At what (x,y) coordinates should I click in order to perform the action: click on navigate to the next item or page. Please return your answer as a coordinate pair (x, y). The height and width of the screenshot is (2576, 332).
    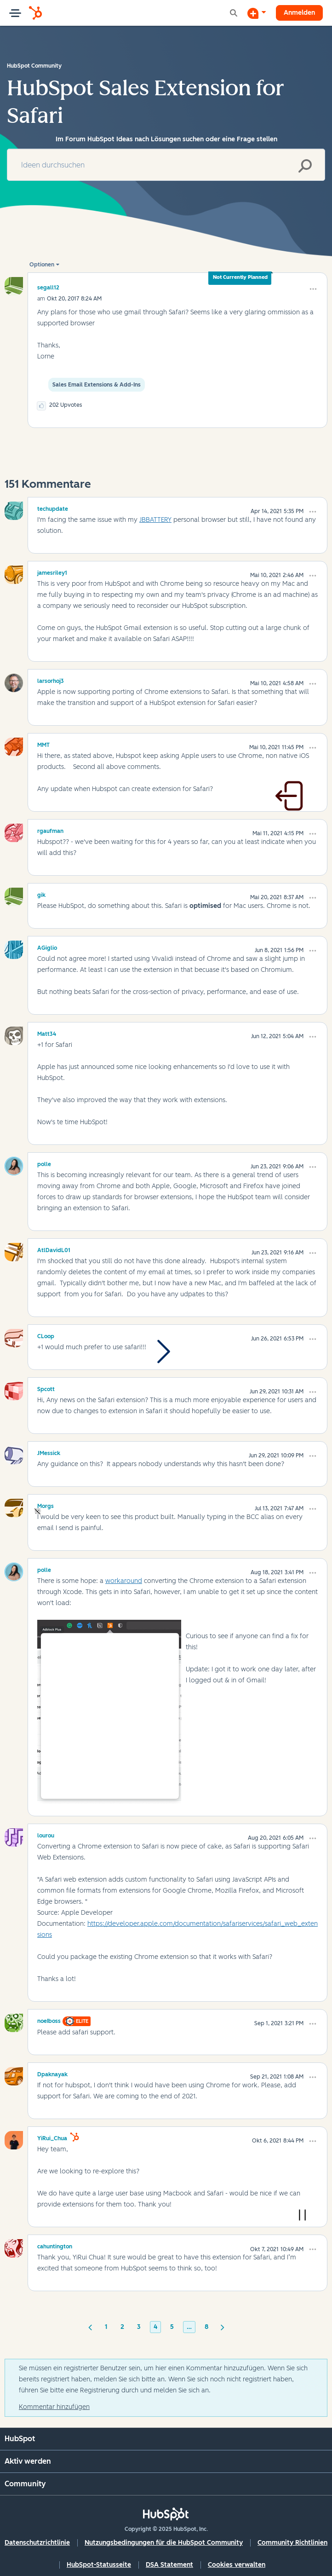
    Looking at the image, I should click on (164, 1352).